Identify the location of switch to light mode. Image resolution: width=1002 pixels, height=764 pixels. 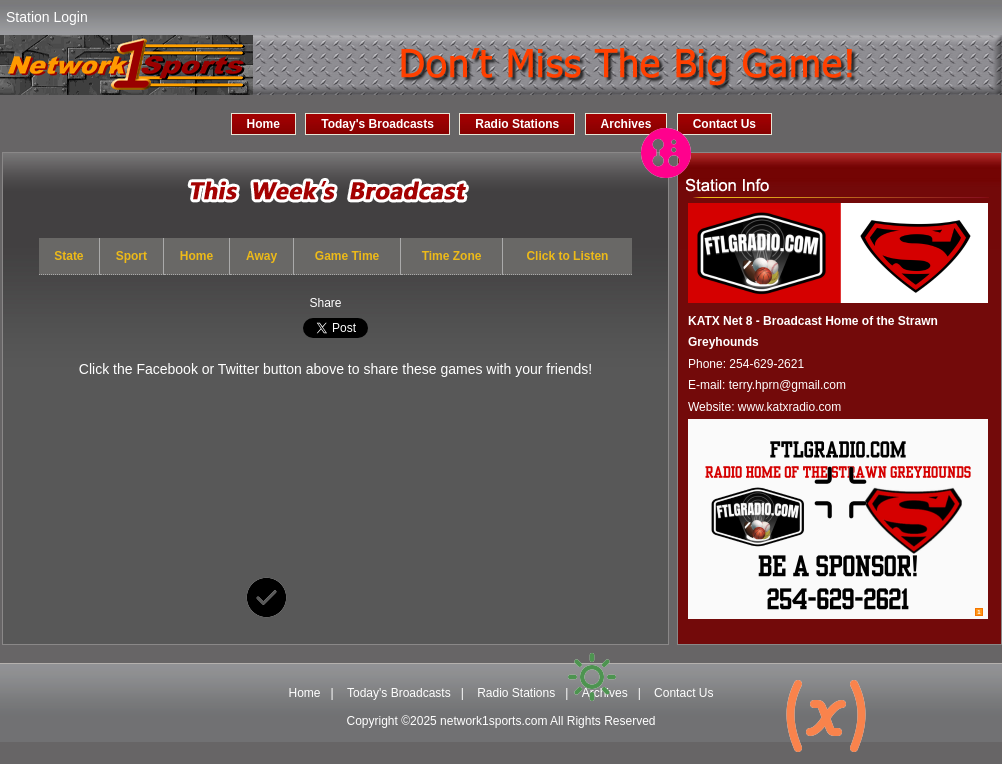
(592, 677).